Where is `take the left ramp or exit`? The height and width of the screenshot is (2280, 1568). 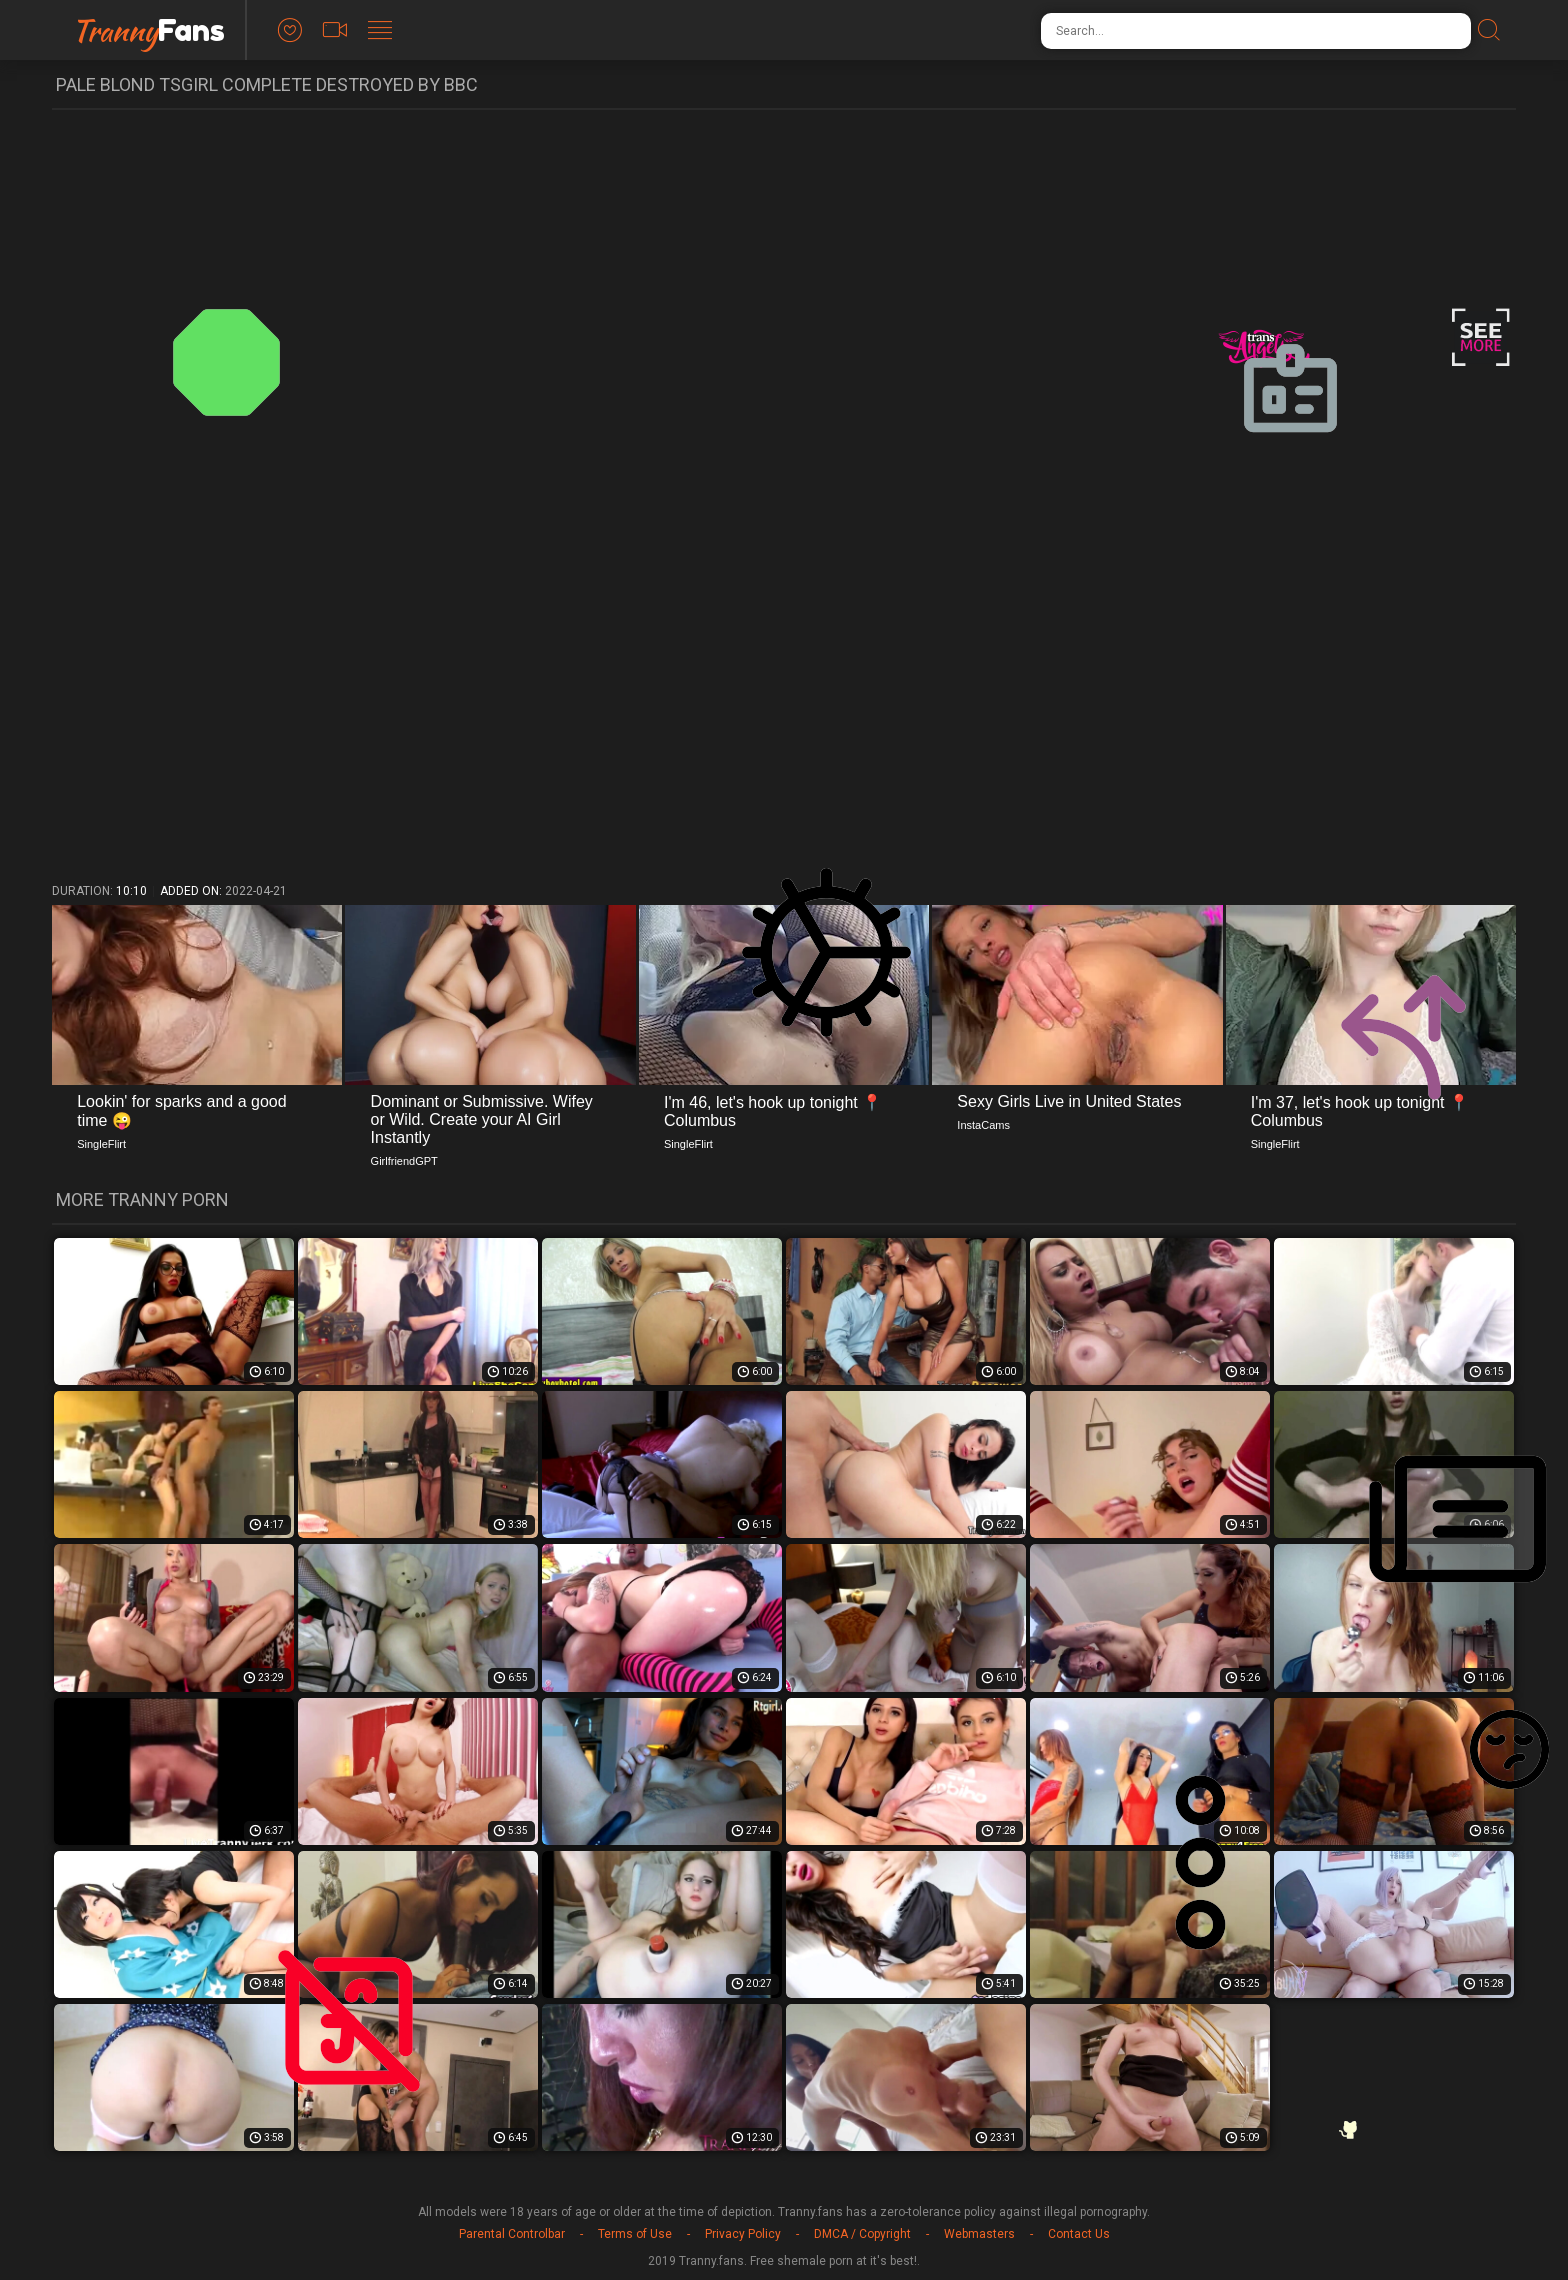
take the left ramp or exit is located at coordinates (1403, 1037).